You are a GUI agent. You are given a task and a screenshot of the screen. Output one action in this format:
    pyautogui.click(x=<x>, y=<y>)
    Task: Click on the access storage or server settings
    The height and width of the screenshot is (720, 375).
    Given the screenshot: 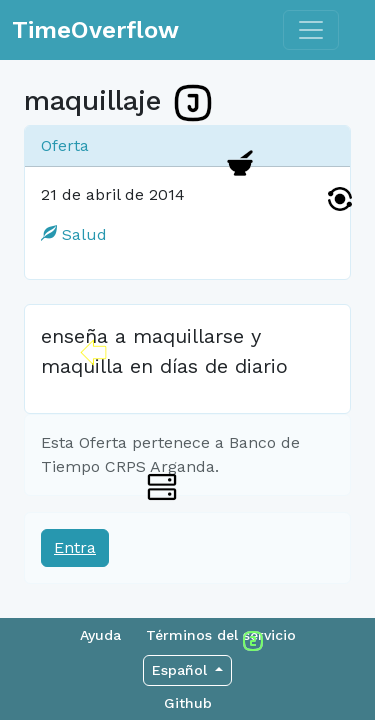 What is the action you would take?
    pyautogui.click(x=162, y=487)
    